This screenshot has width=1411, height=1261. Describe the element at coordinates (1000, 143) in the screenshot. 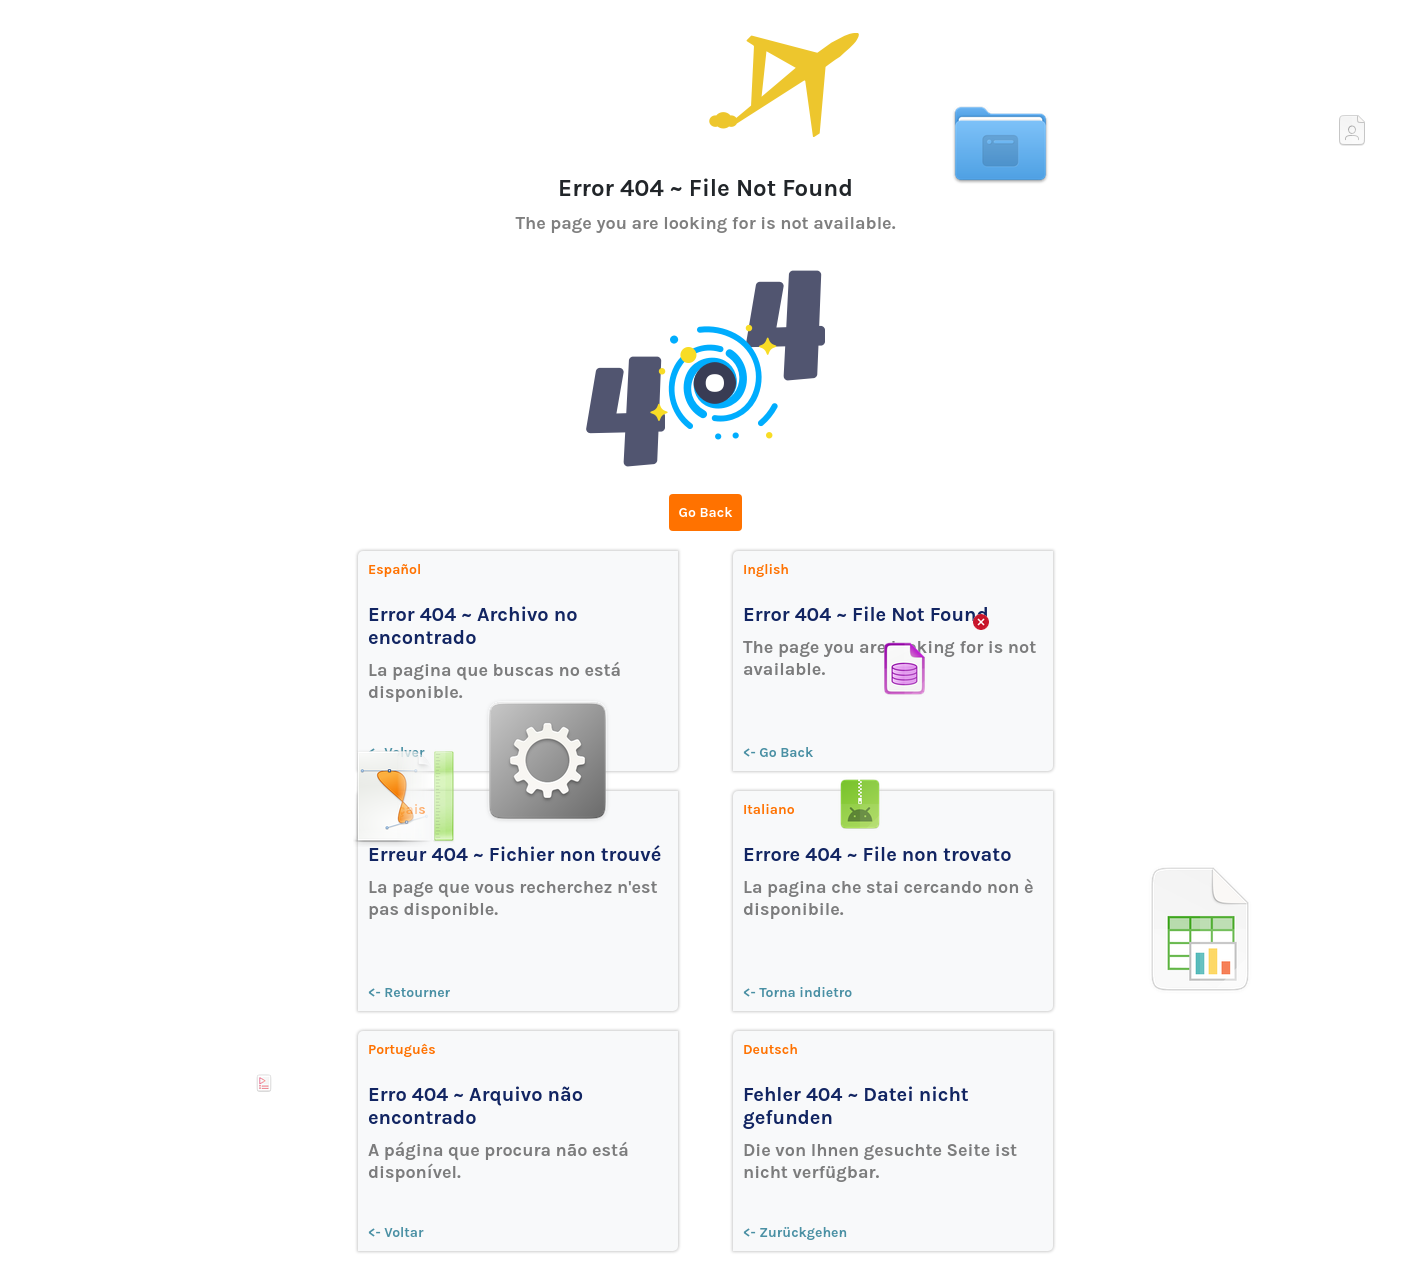

I see `open web design projects folder` at that location.